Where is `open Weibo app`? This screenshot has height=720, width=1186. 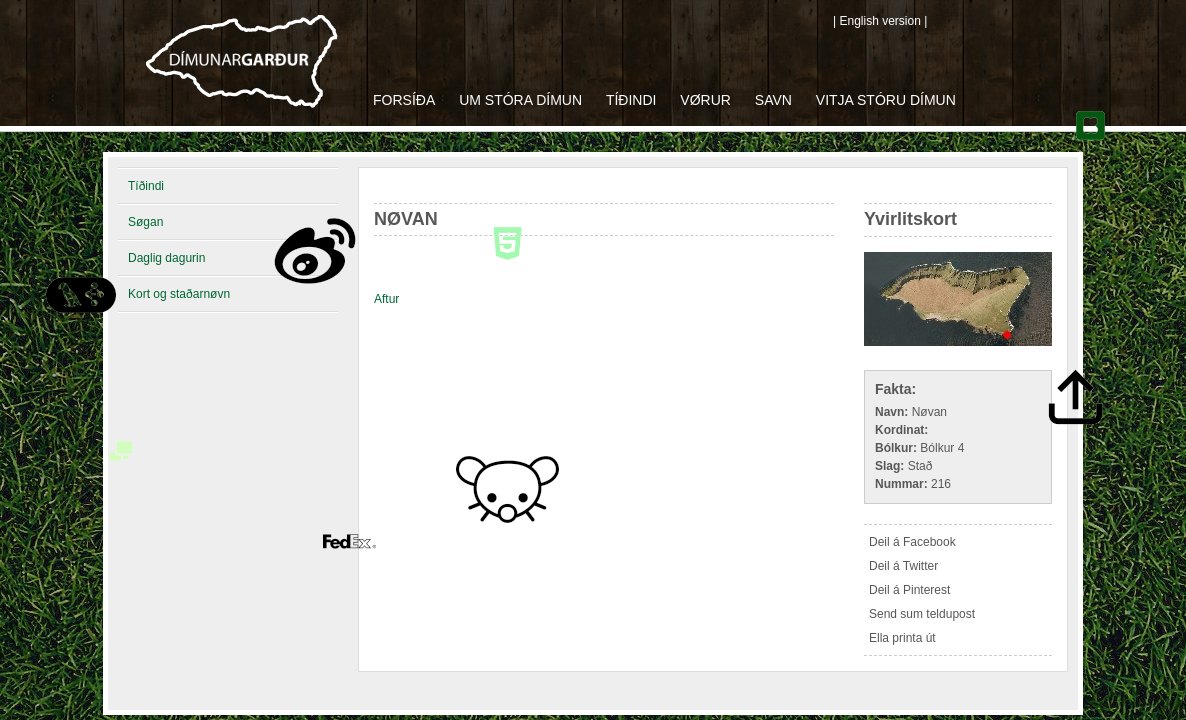
open Weibo app is located at coordinates (315, 252).